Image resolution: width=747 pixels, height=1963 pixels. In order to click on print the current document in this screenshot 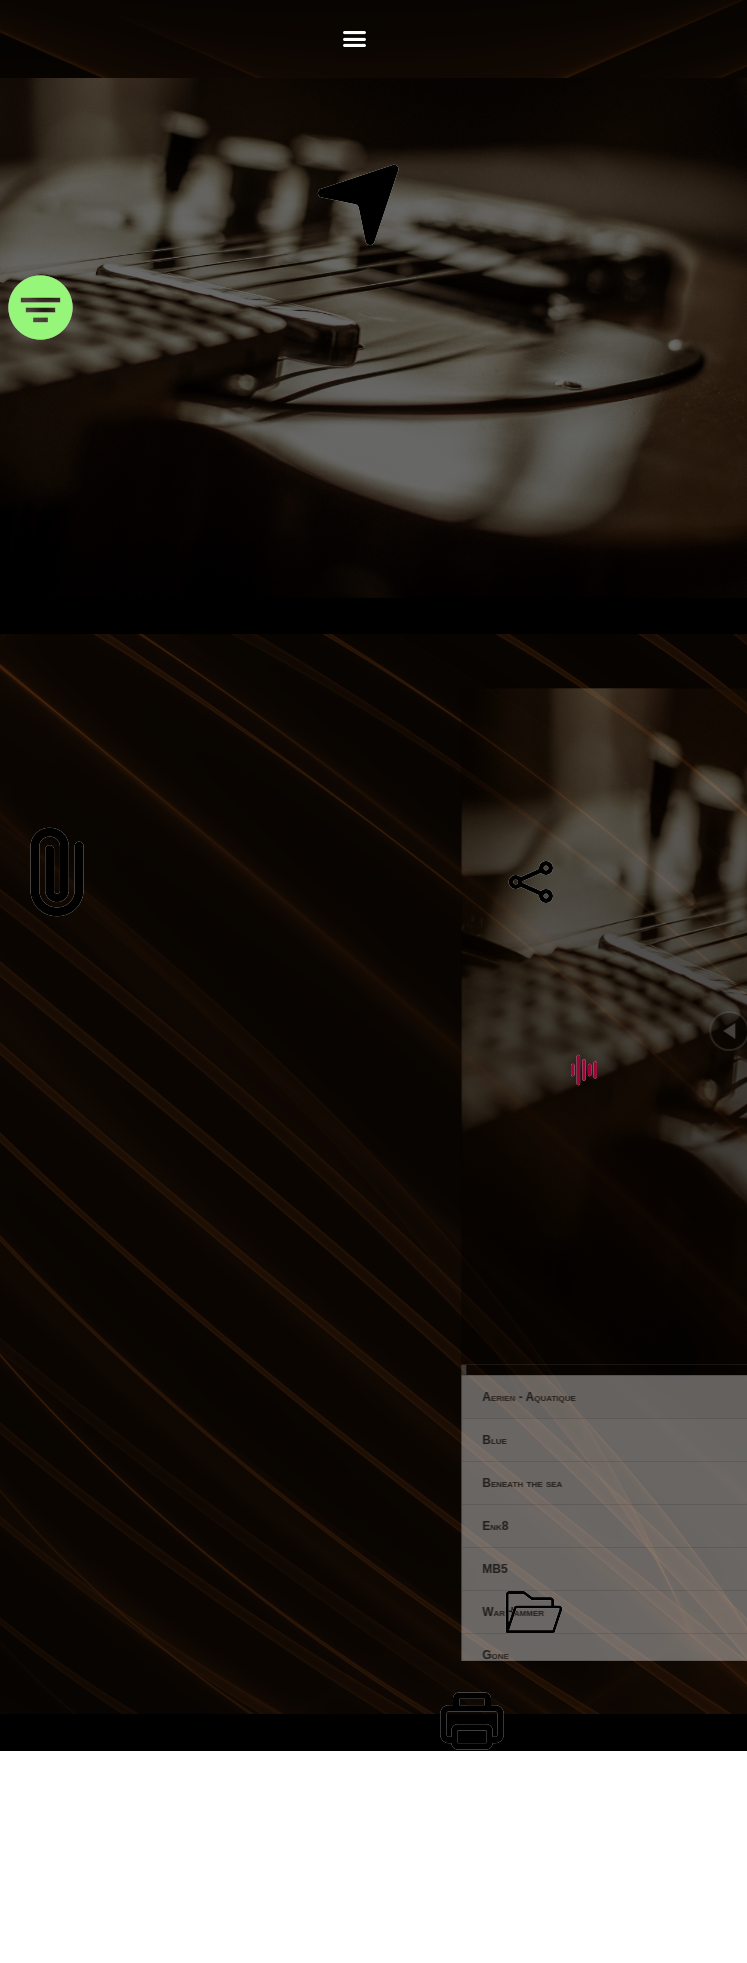, I will do `click(472, 1721)`.